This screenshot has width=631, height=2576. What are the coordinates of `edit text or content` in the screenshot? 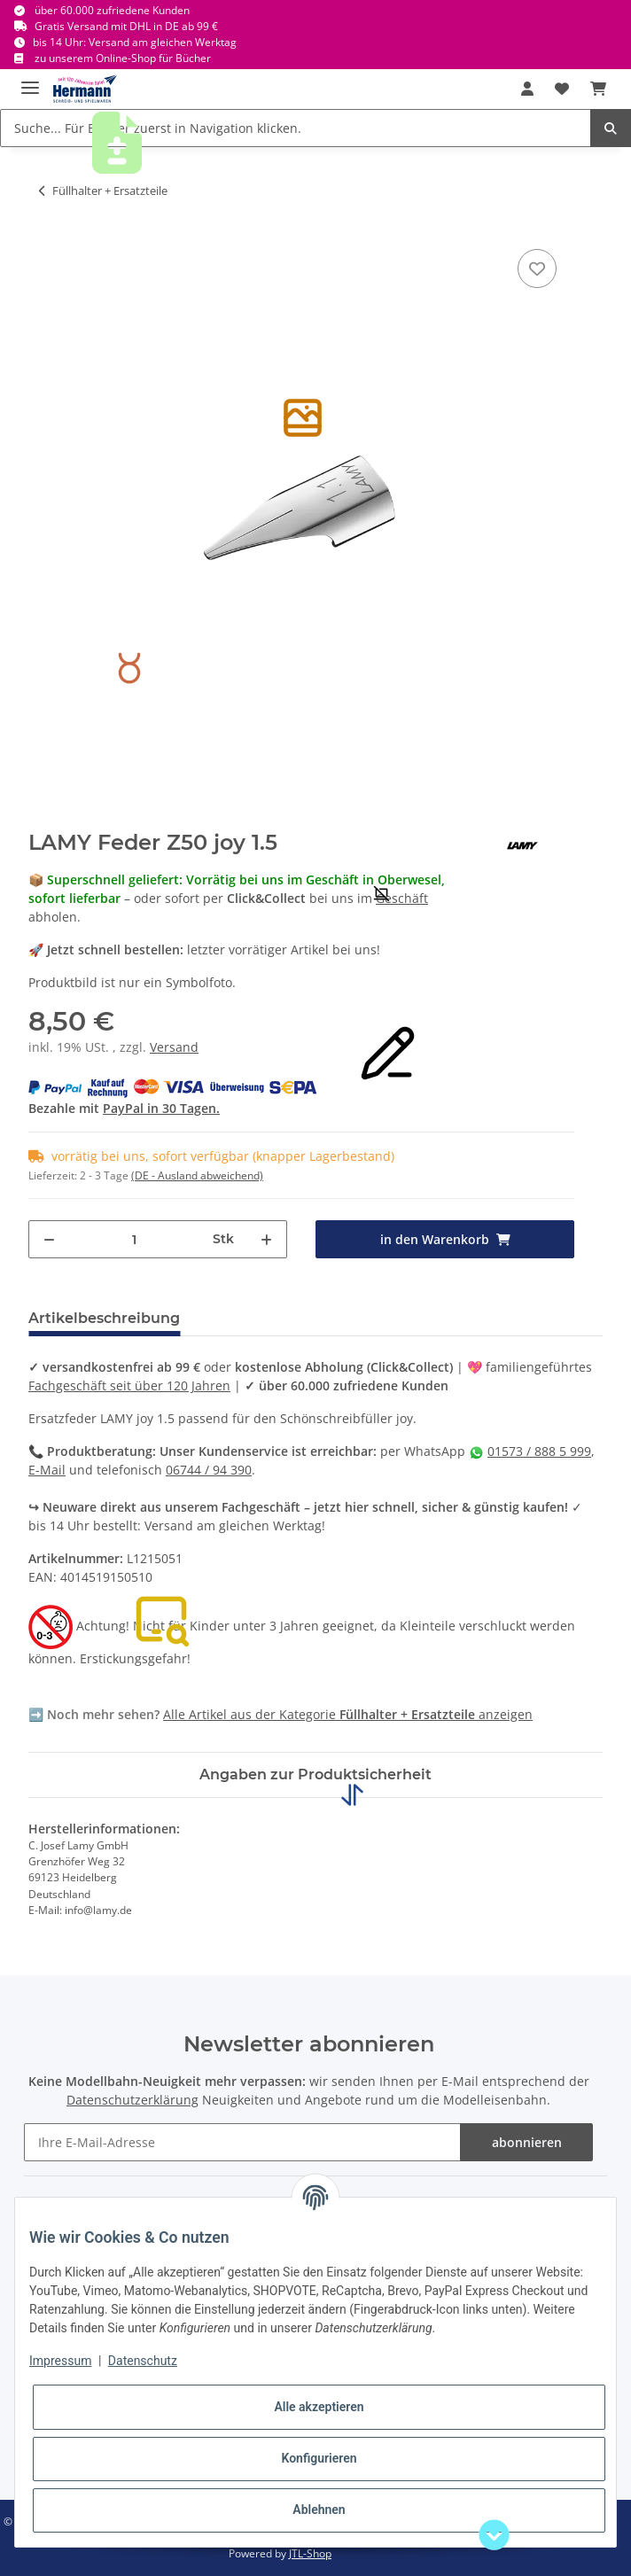 It's located at (387, 1053).